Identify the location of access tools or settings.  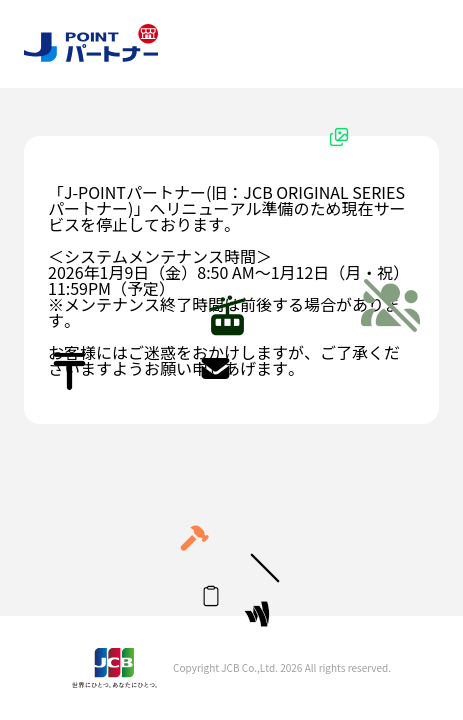
(194, 538).